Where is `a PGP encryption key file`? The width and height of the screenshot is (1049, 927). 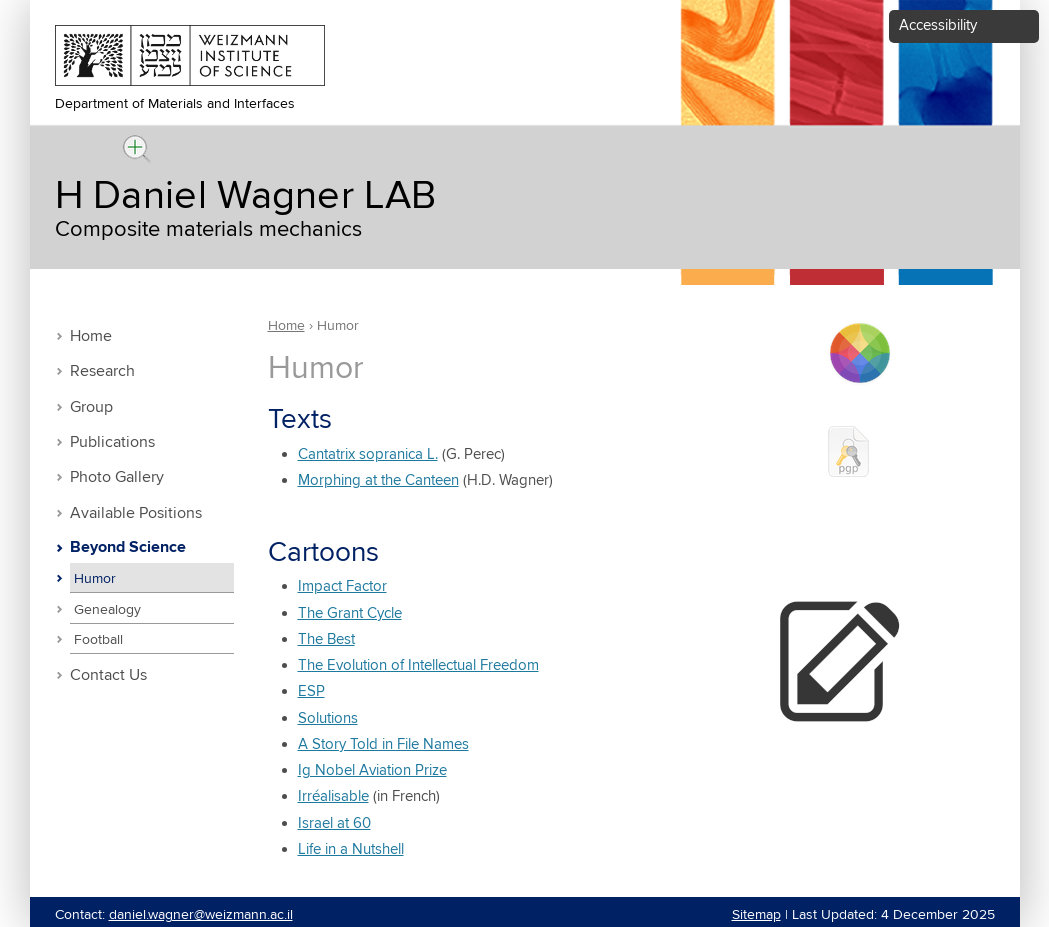 a PGP encryption key file is located at coordinates (848, 451).